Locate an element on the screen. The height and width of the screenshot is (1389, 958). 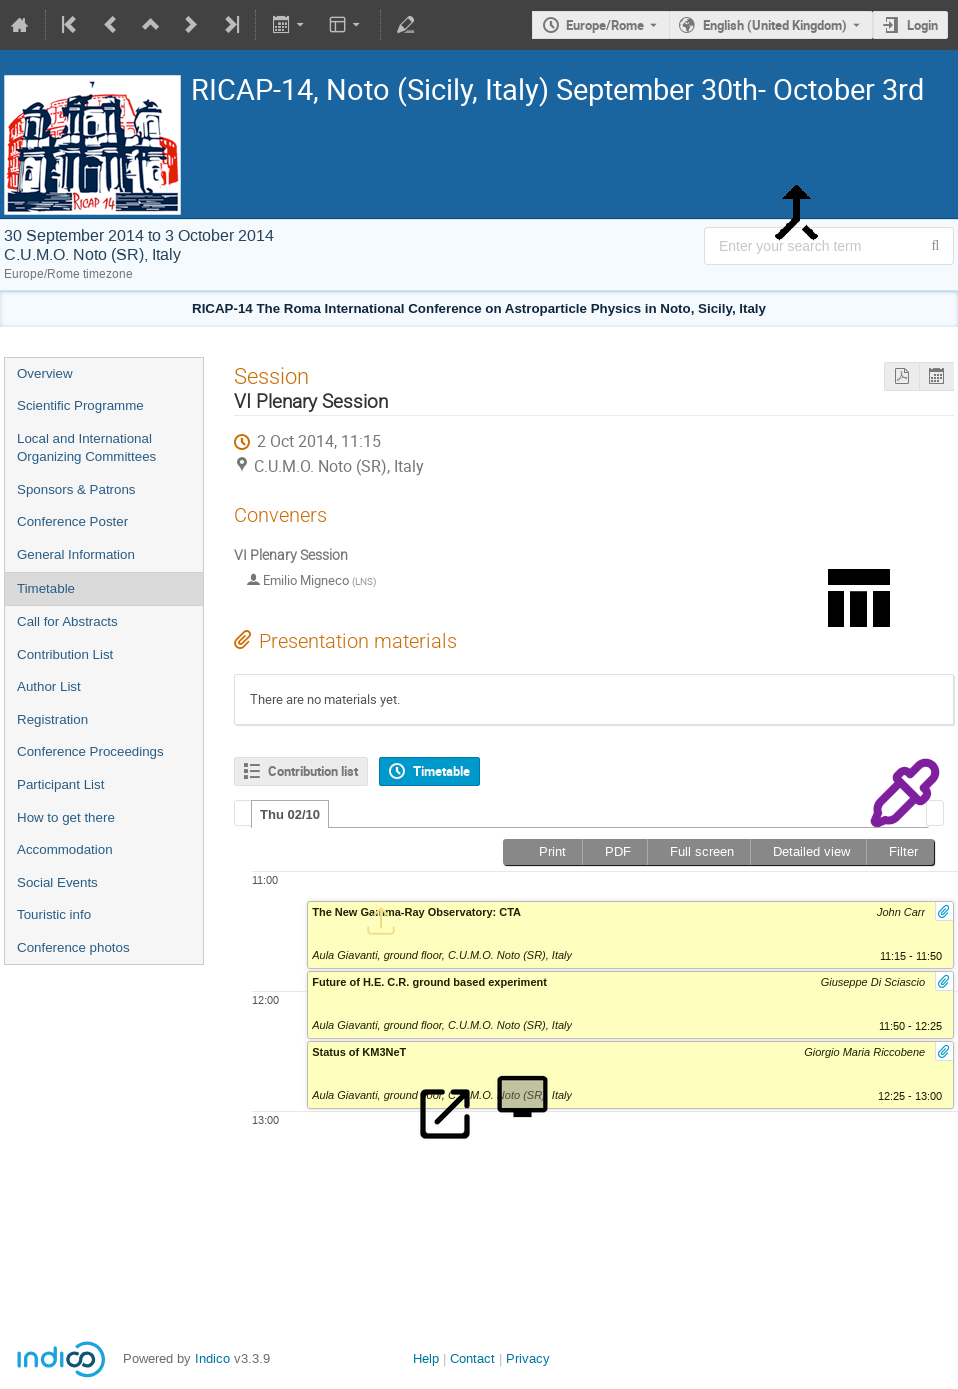
upload a file or document is located at coordinates (381, 921).